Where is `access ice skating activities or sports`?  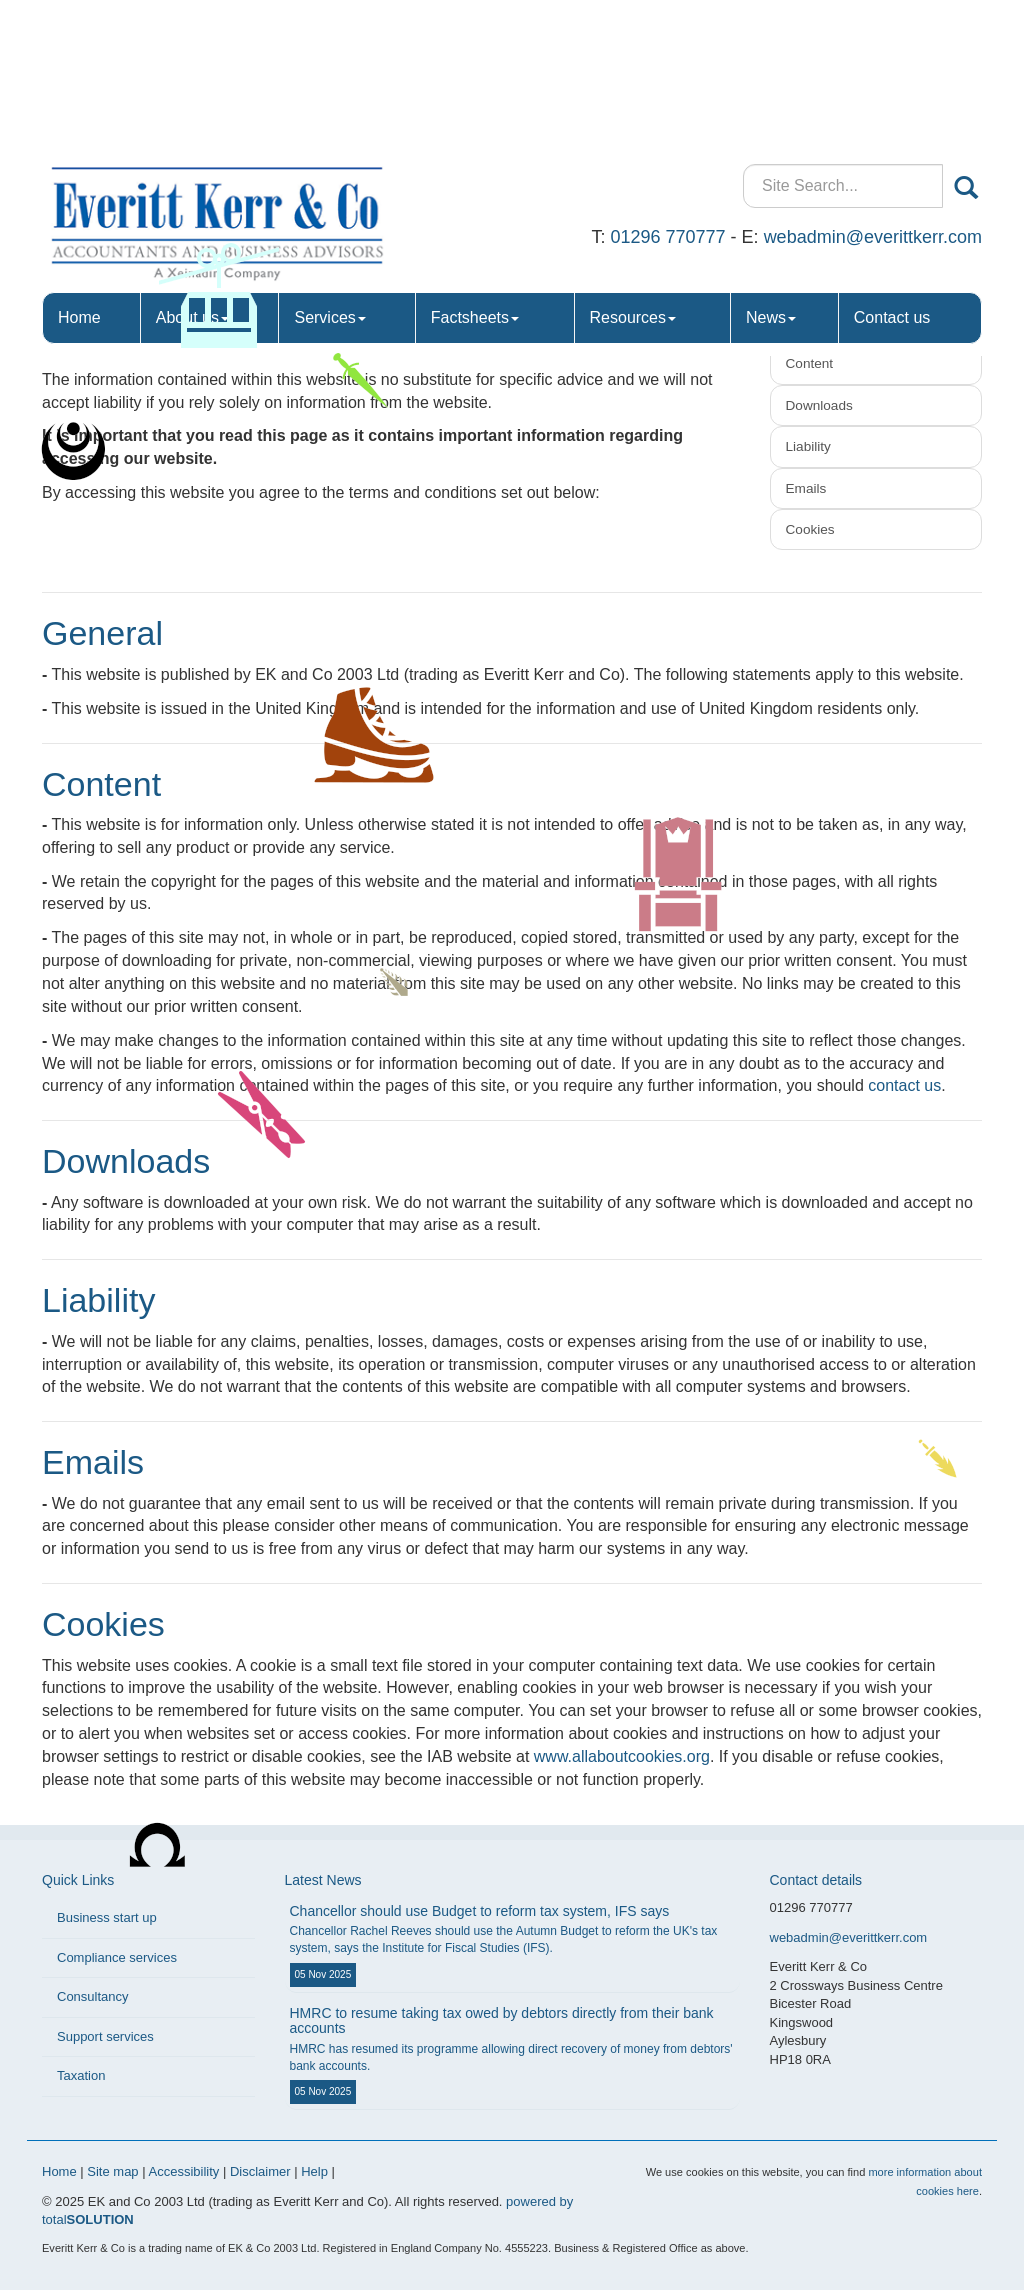 access ice skating activities or sports is located at coordinates (374, 735).